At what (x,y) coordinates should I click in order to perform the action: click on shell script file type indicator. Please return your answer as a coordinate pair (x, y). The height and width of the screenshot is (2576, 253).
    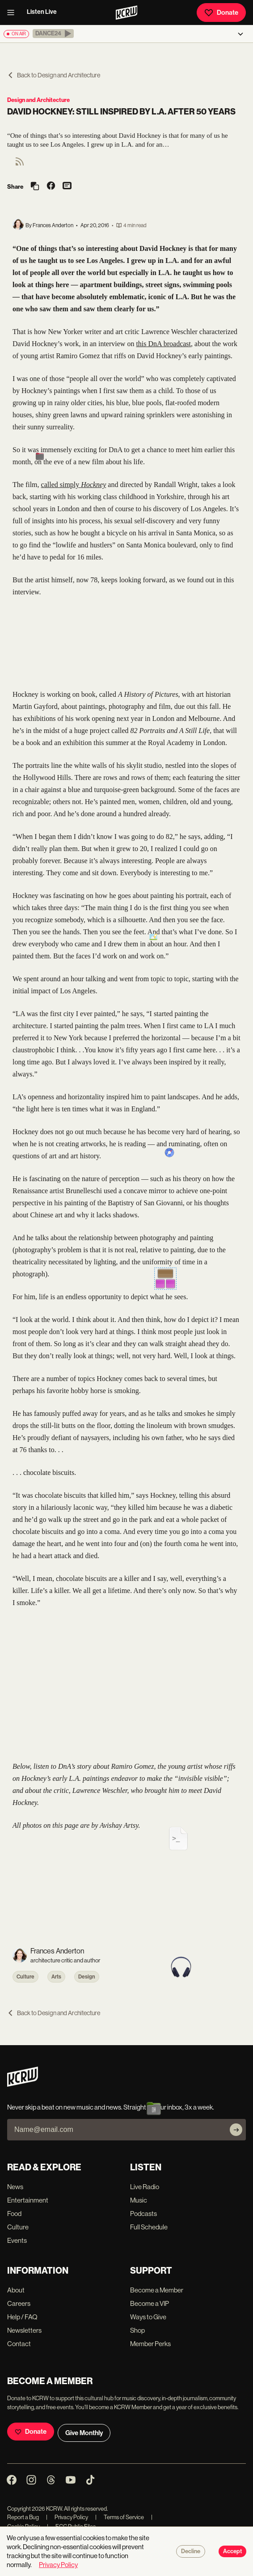
    Looking at the image, I should click on (178, 1839).